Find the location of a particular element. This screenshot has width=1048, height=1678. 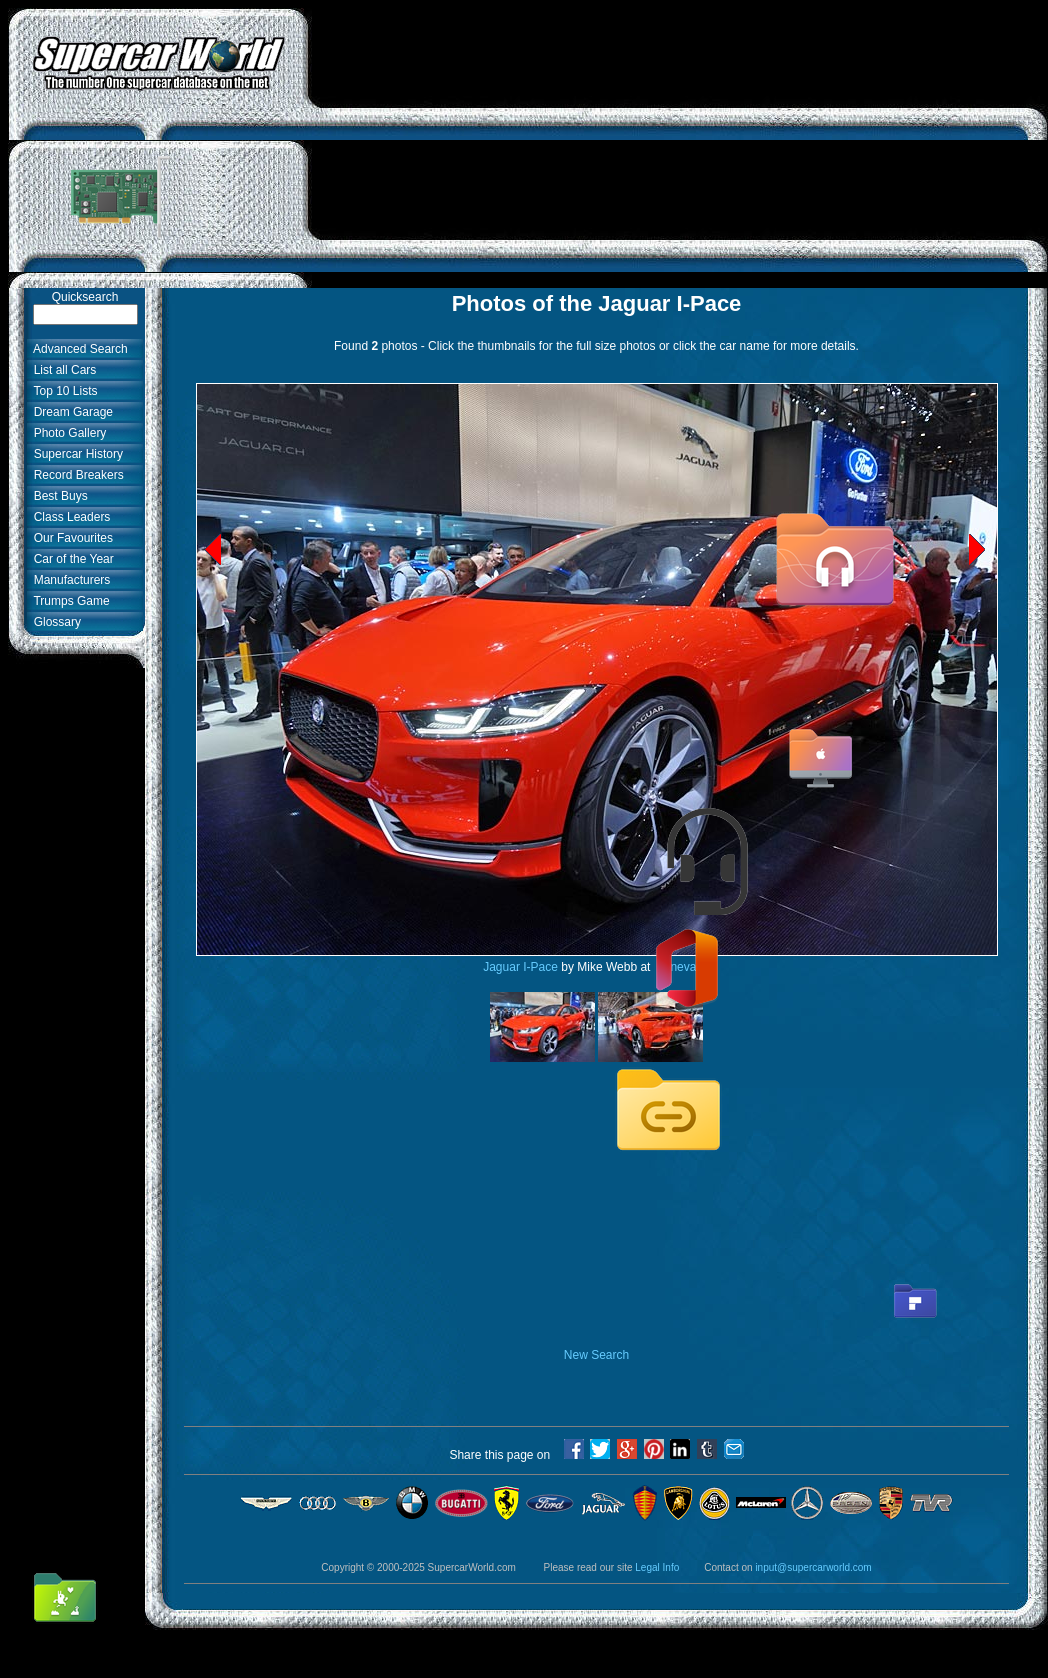

audio or headset settings is located at coordinates (707, 861).